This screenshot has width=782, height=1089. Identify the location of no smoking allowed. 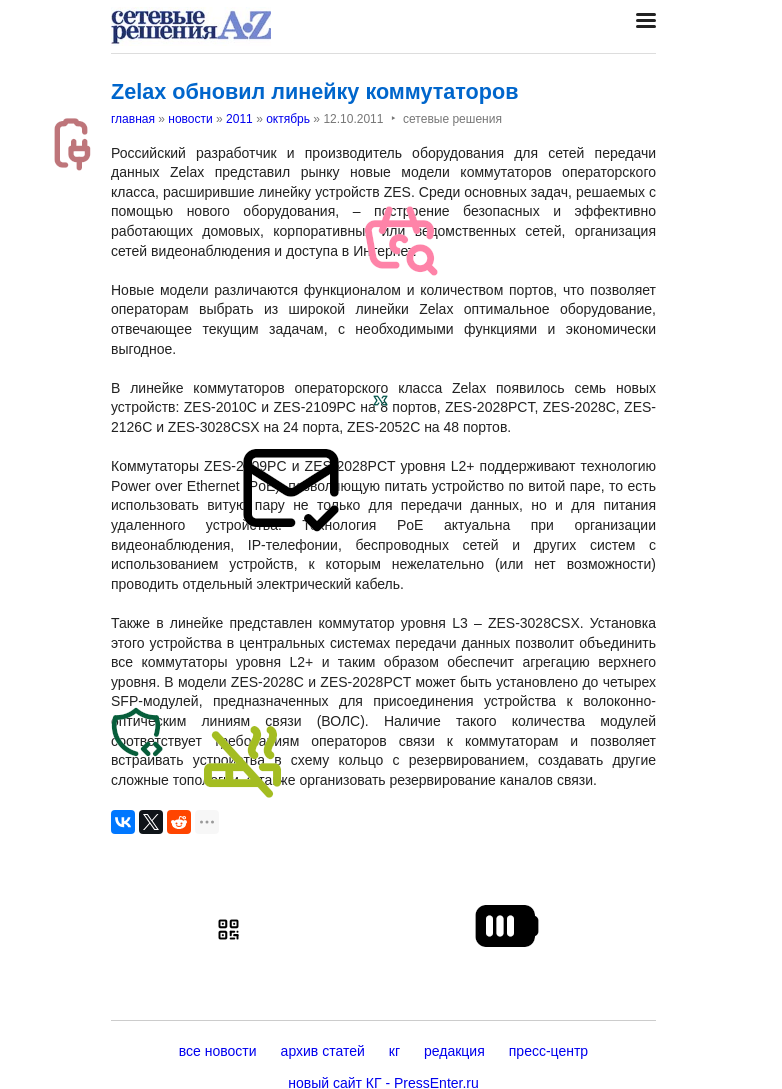
(242, 764).